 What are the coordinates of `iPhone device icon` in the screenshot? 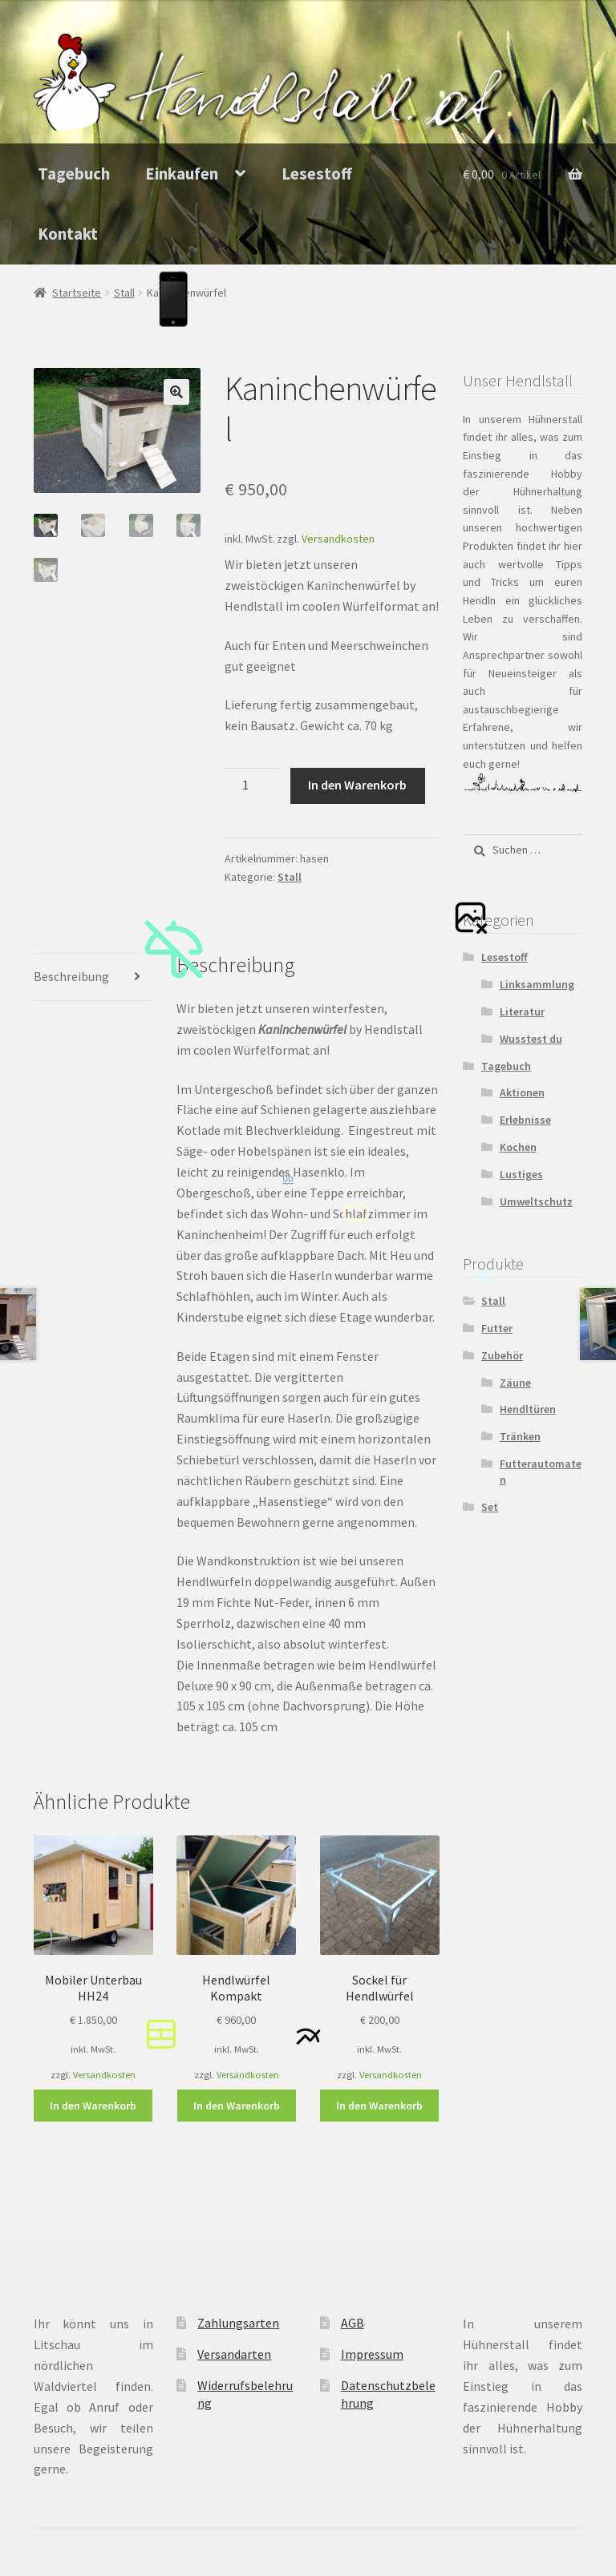 It's located at (173, 299).